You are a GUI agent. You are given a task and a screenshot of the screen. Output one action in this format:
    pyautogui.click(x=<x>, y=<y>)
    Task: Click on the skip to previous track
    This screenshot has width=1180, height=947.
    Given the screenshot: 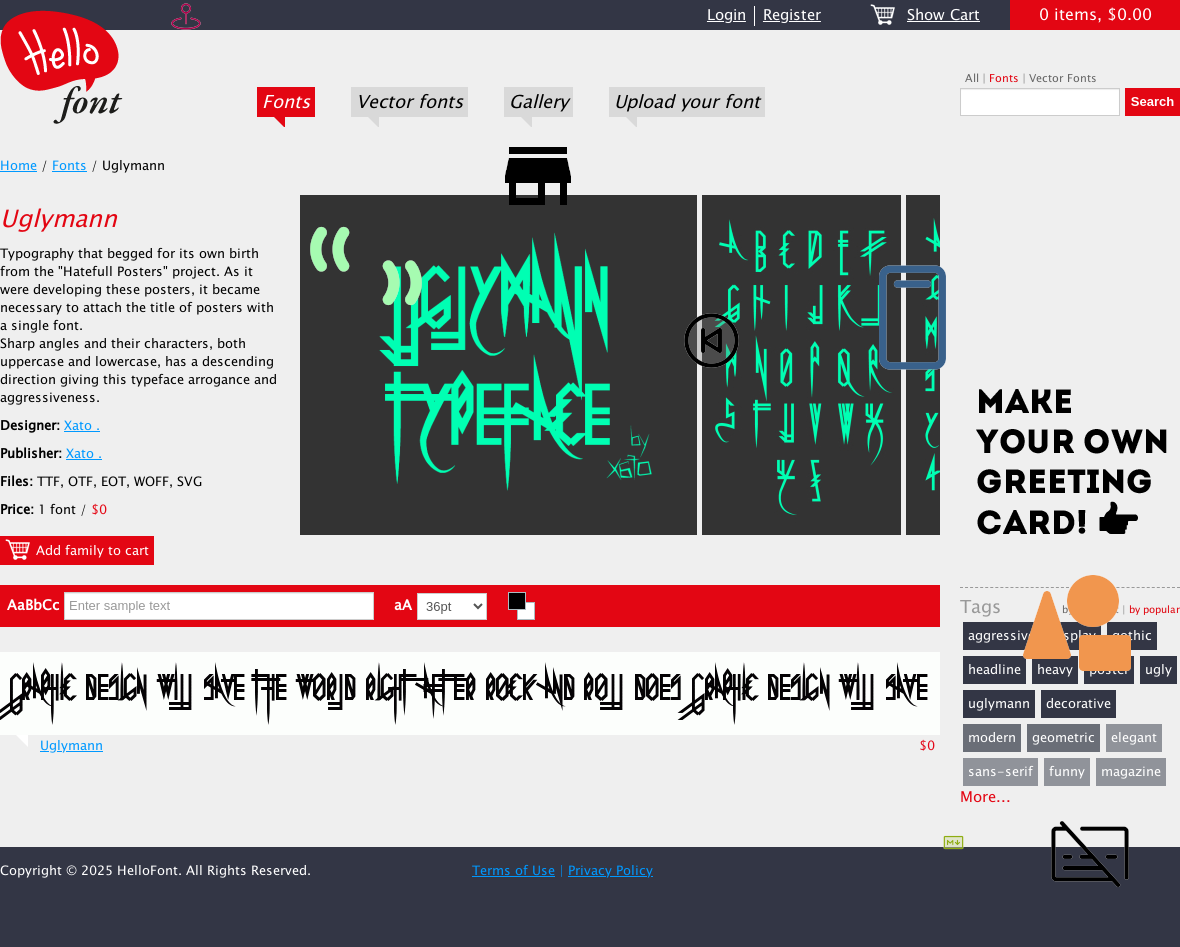 What is the action you would take?
    pyautogui.click(x=711, y=340)
    